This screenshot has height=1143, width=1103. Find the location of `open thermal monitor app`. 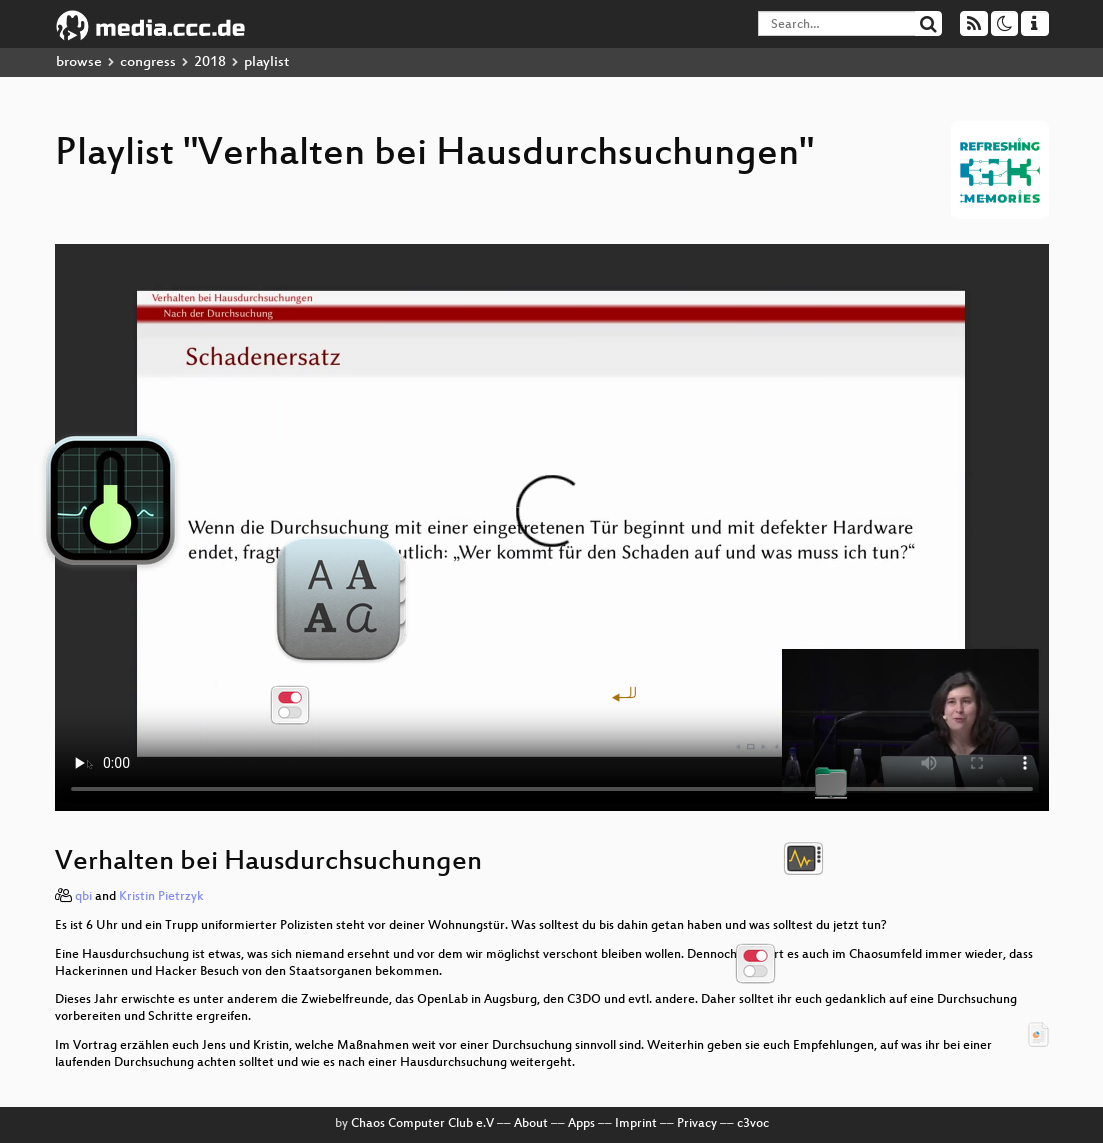

open thermal monitor app is located at coordinates (110, 500).